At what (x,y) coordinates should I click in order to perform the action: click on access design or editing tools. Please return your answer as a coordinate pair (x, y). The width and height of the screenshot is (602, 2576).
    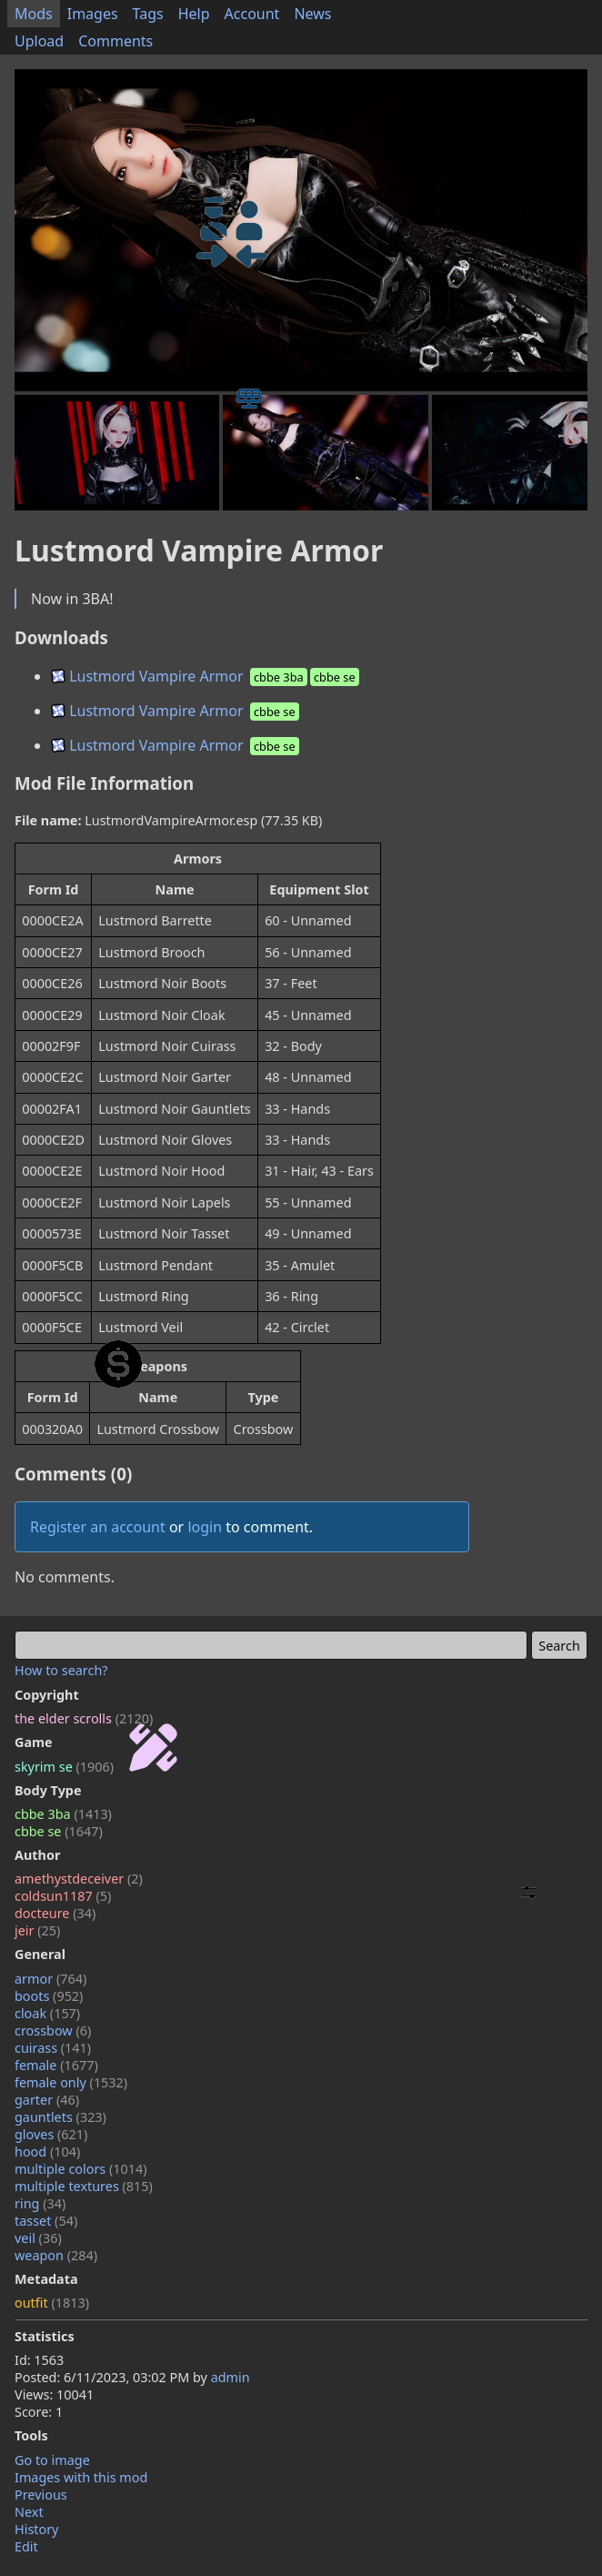
    Looking at the image, I should click on (153, 1747).